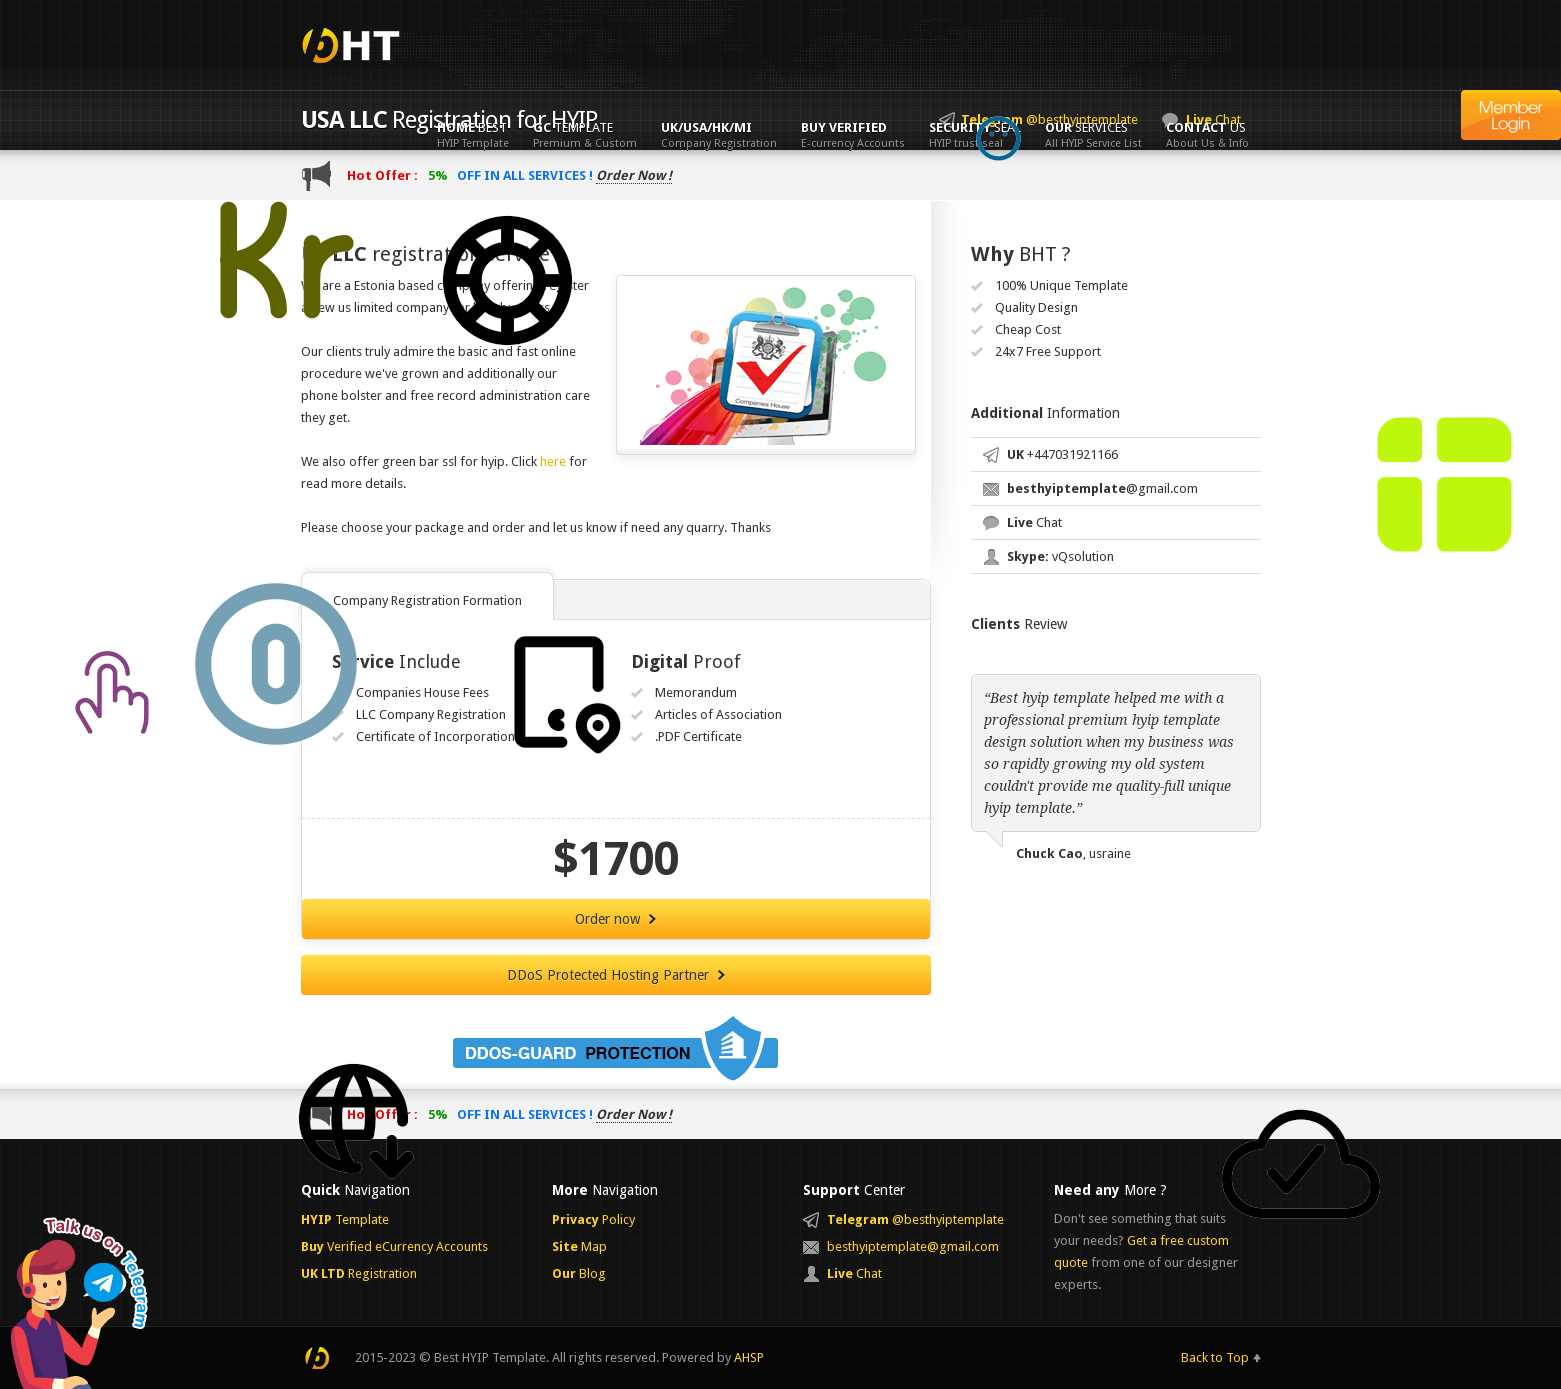  What do you see at coordinates (1444, 484) in the screenshot?
I see `view data in table format` at bounding box center [1444, 484].